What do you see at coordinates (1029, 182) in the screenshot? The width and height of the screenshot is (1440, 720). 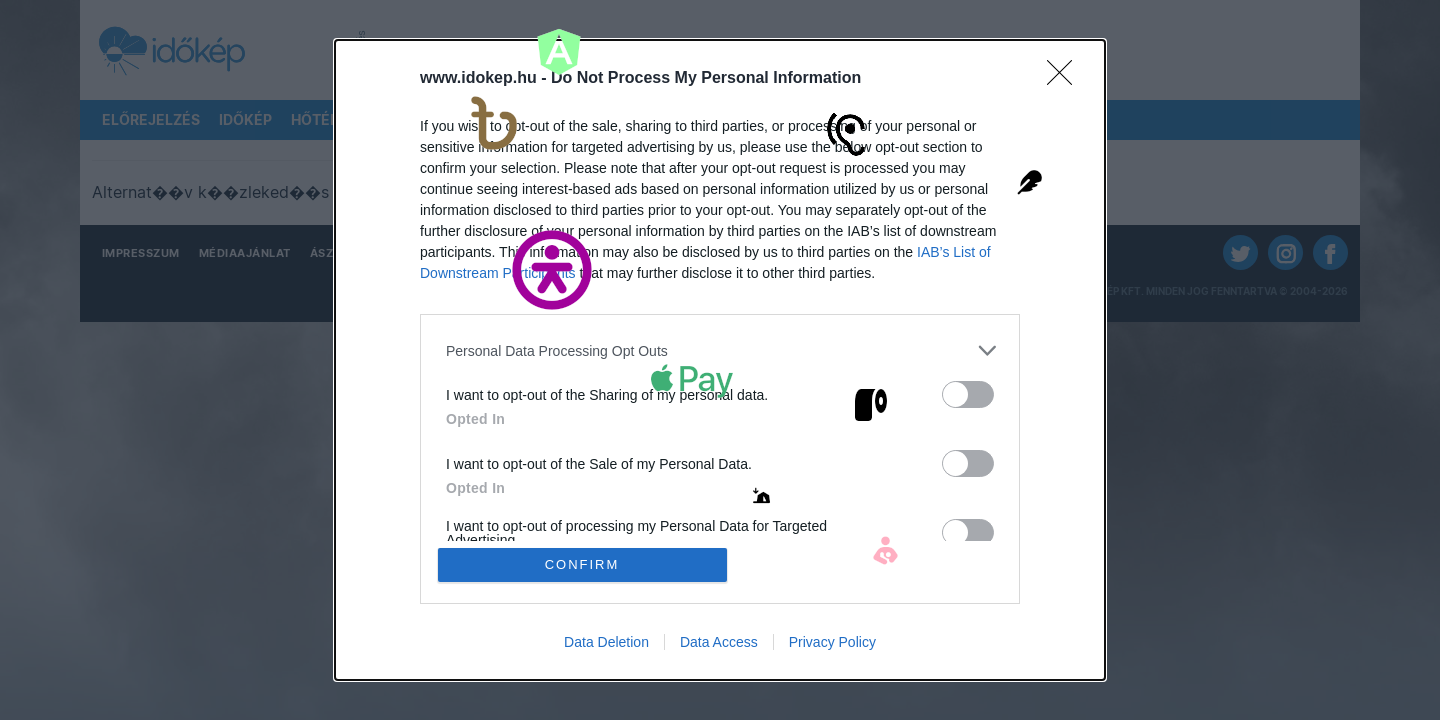 I see `compose a new message or post` at bounding box center [1029, 182].